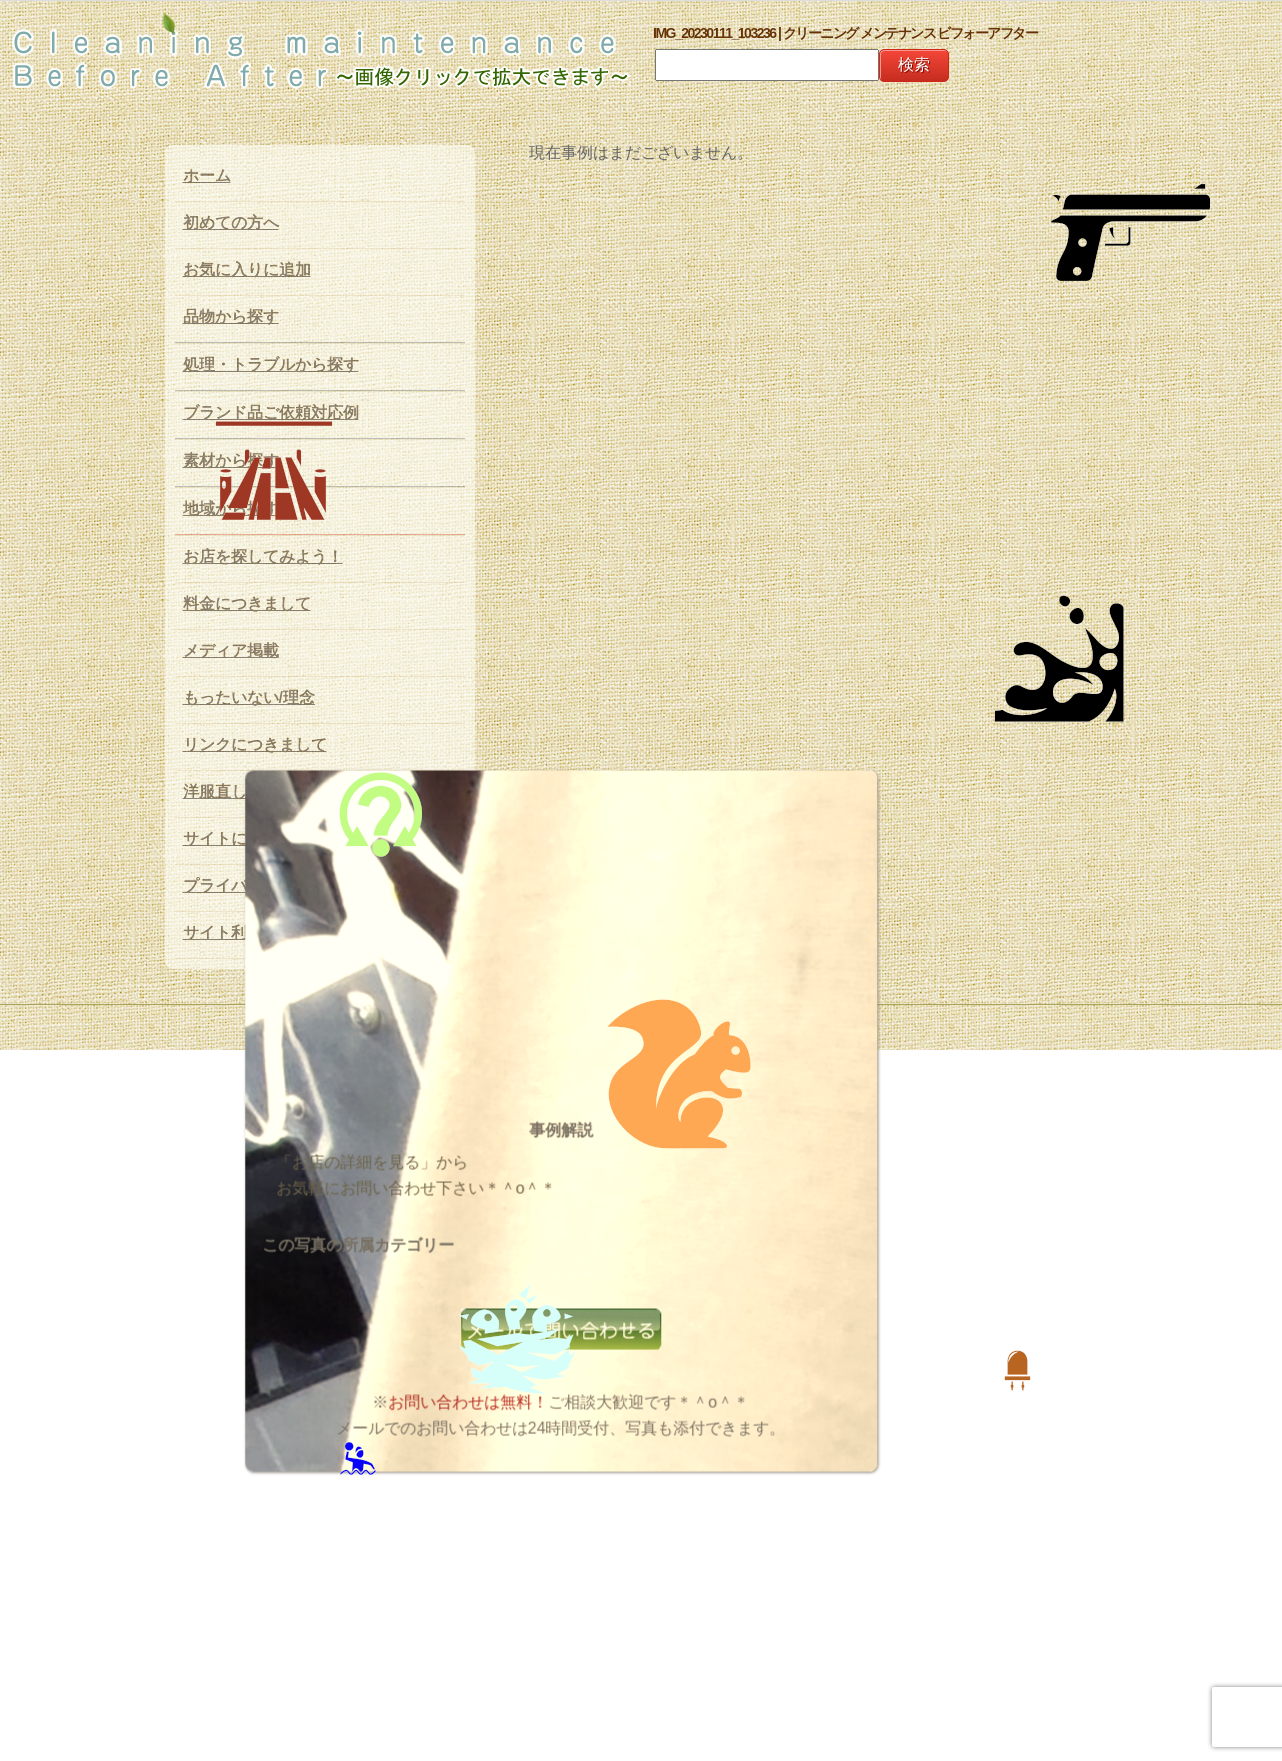 This screenshot has height=1761, width=1282. Describe the element at coordinates (273, 463) in the screenshot. I see `wooden pier or dock structure` at that location.